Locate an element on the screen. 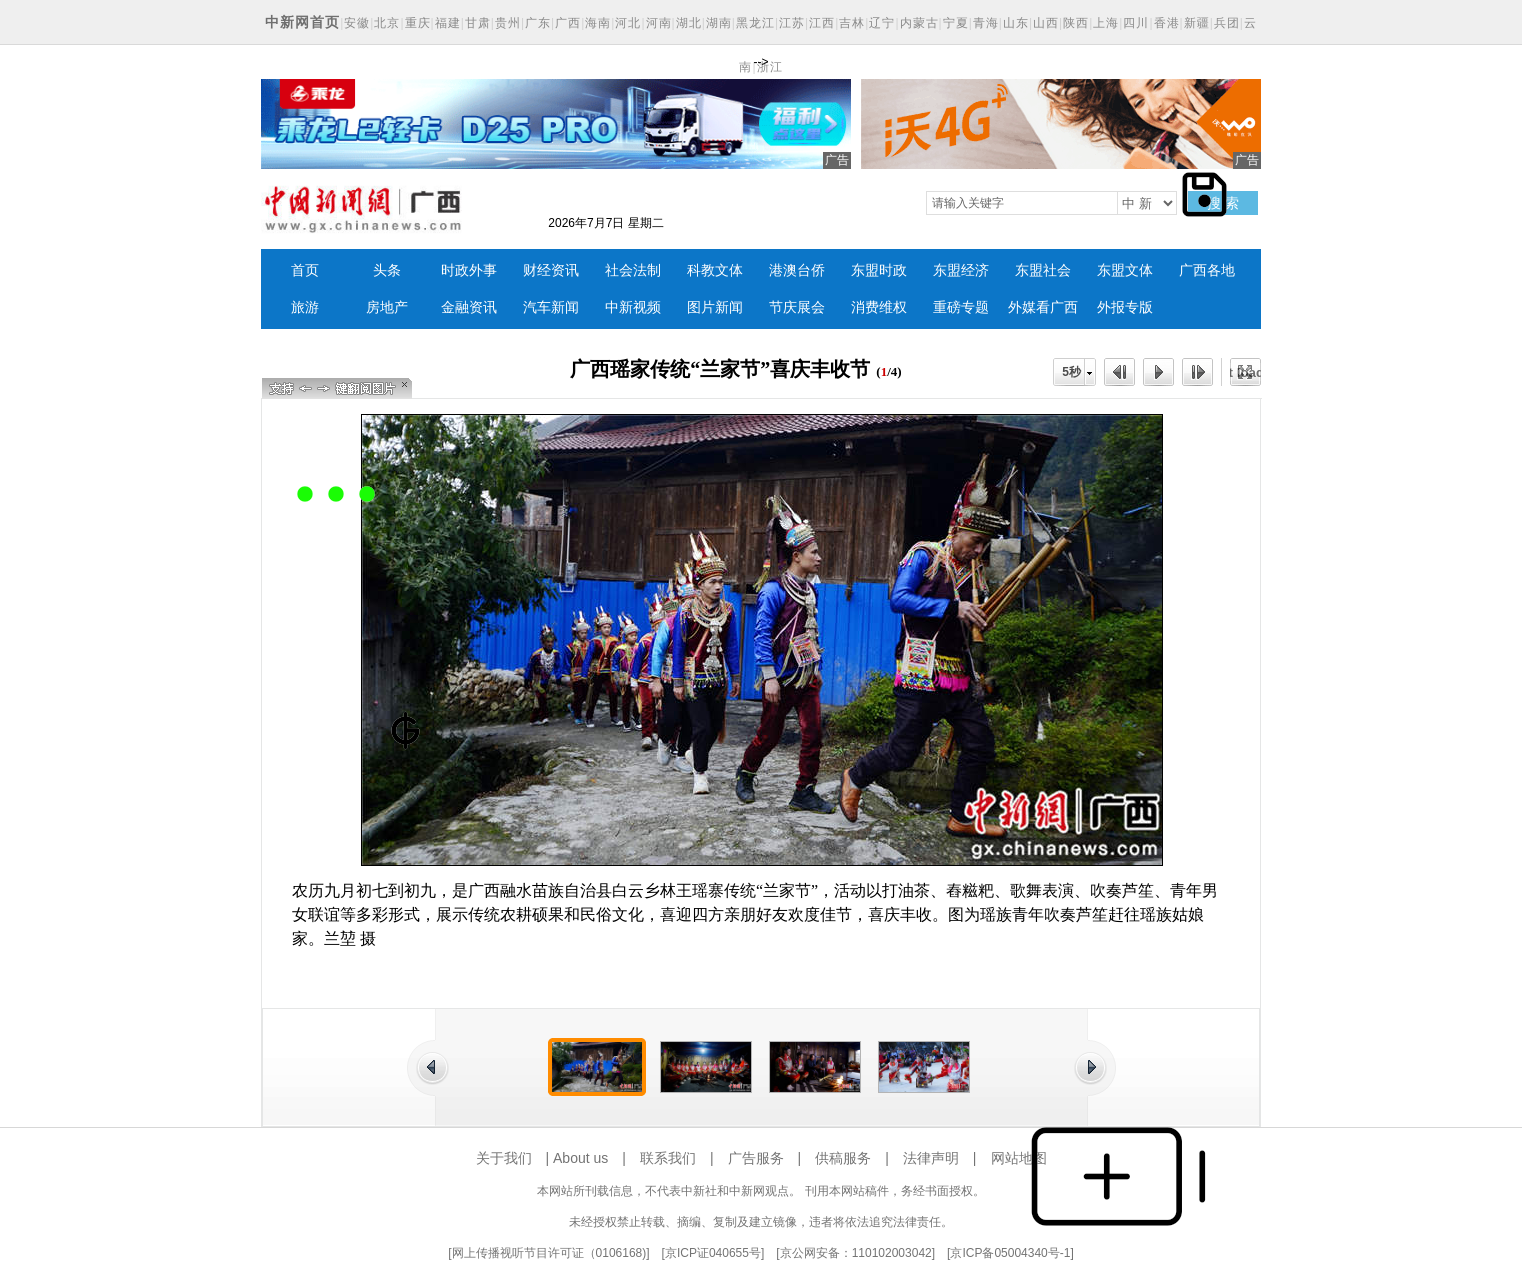 The height and width of the screenshot is (1281, 1522). access more options or actions is located at coordinates (336, 494).